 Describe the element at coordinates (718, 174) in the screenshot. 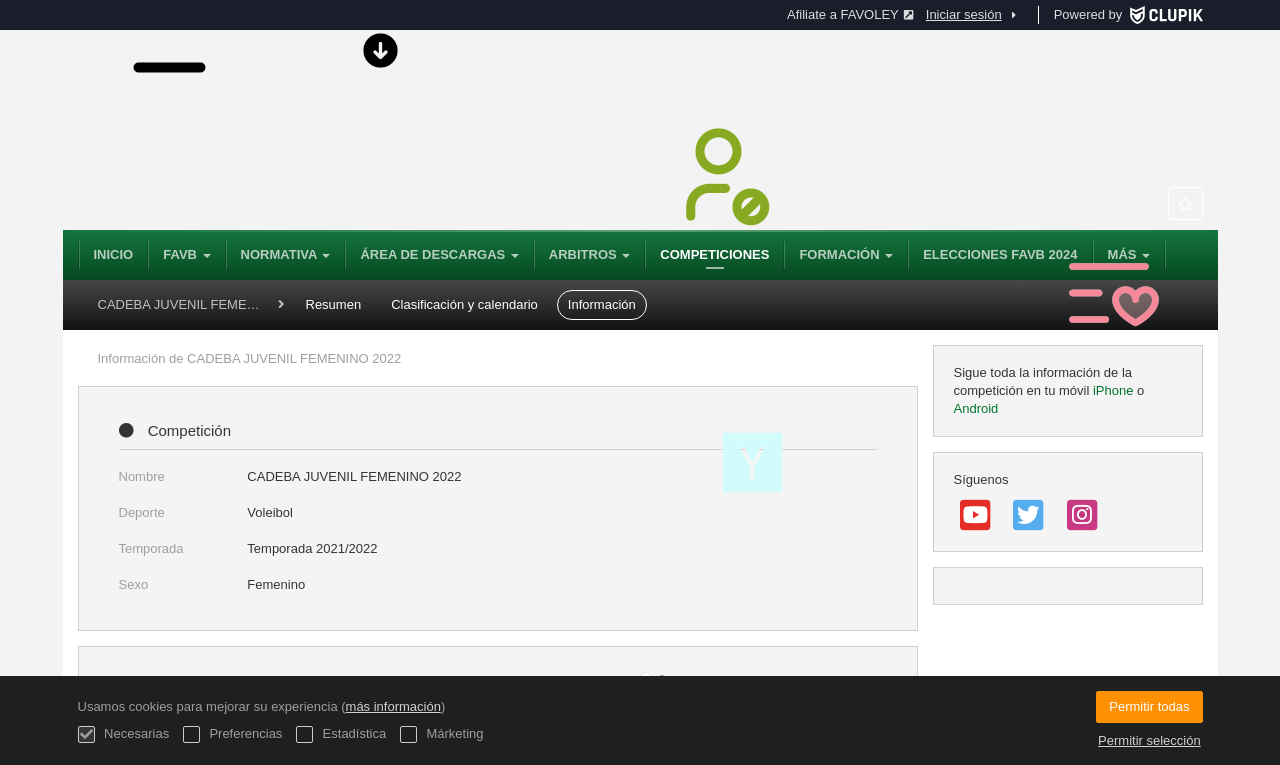

I see `cancel or block a user account` at that location.